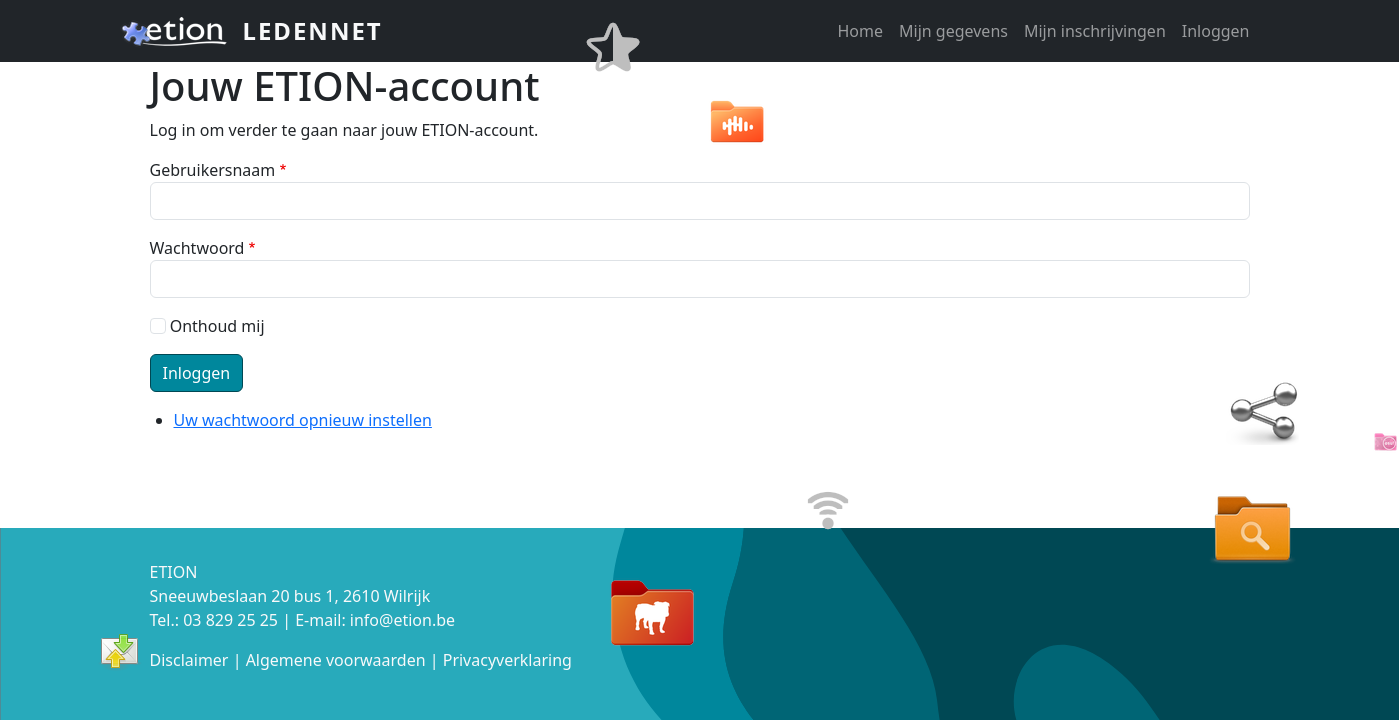 The width and height of the screenshot is (1399, 720). I want to click on access saved search queries, so click(1252, 532).